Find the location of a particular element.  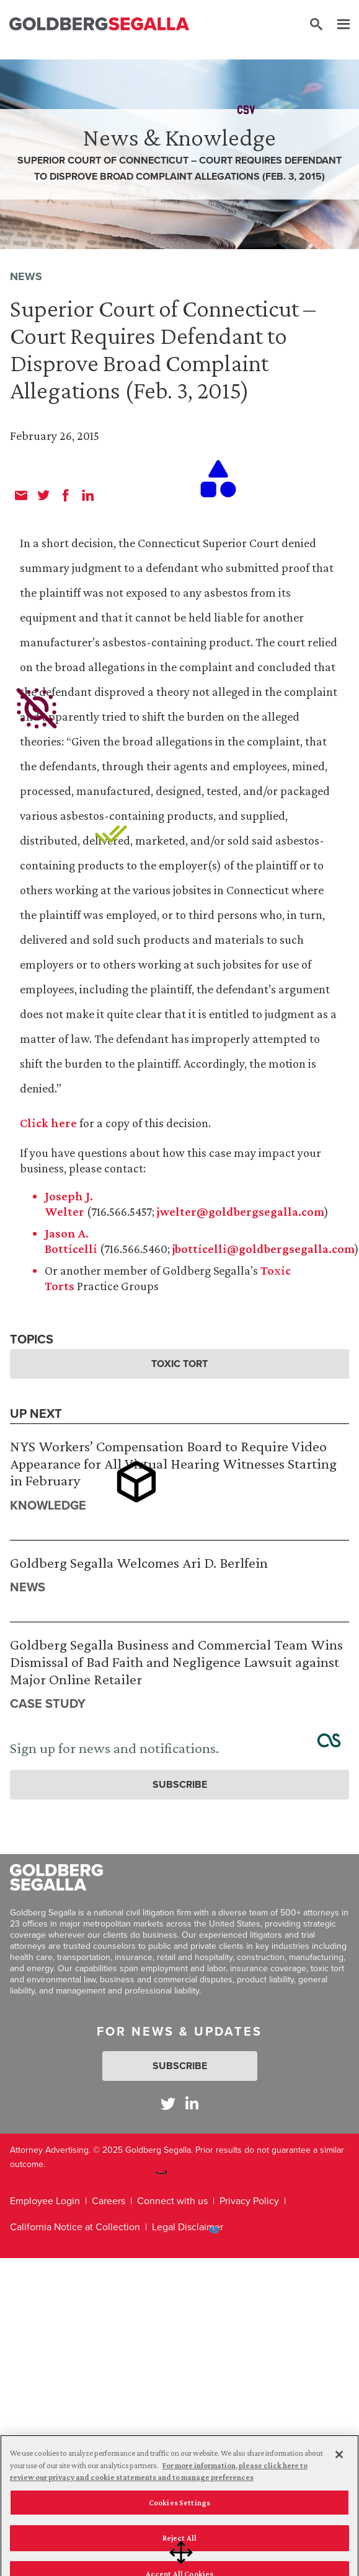

disable live photo capture is located at coordinates (37, 708).